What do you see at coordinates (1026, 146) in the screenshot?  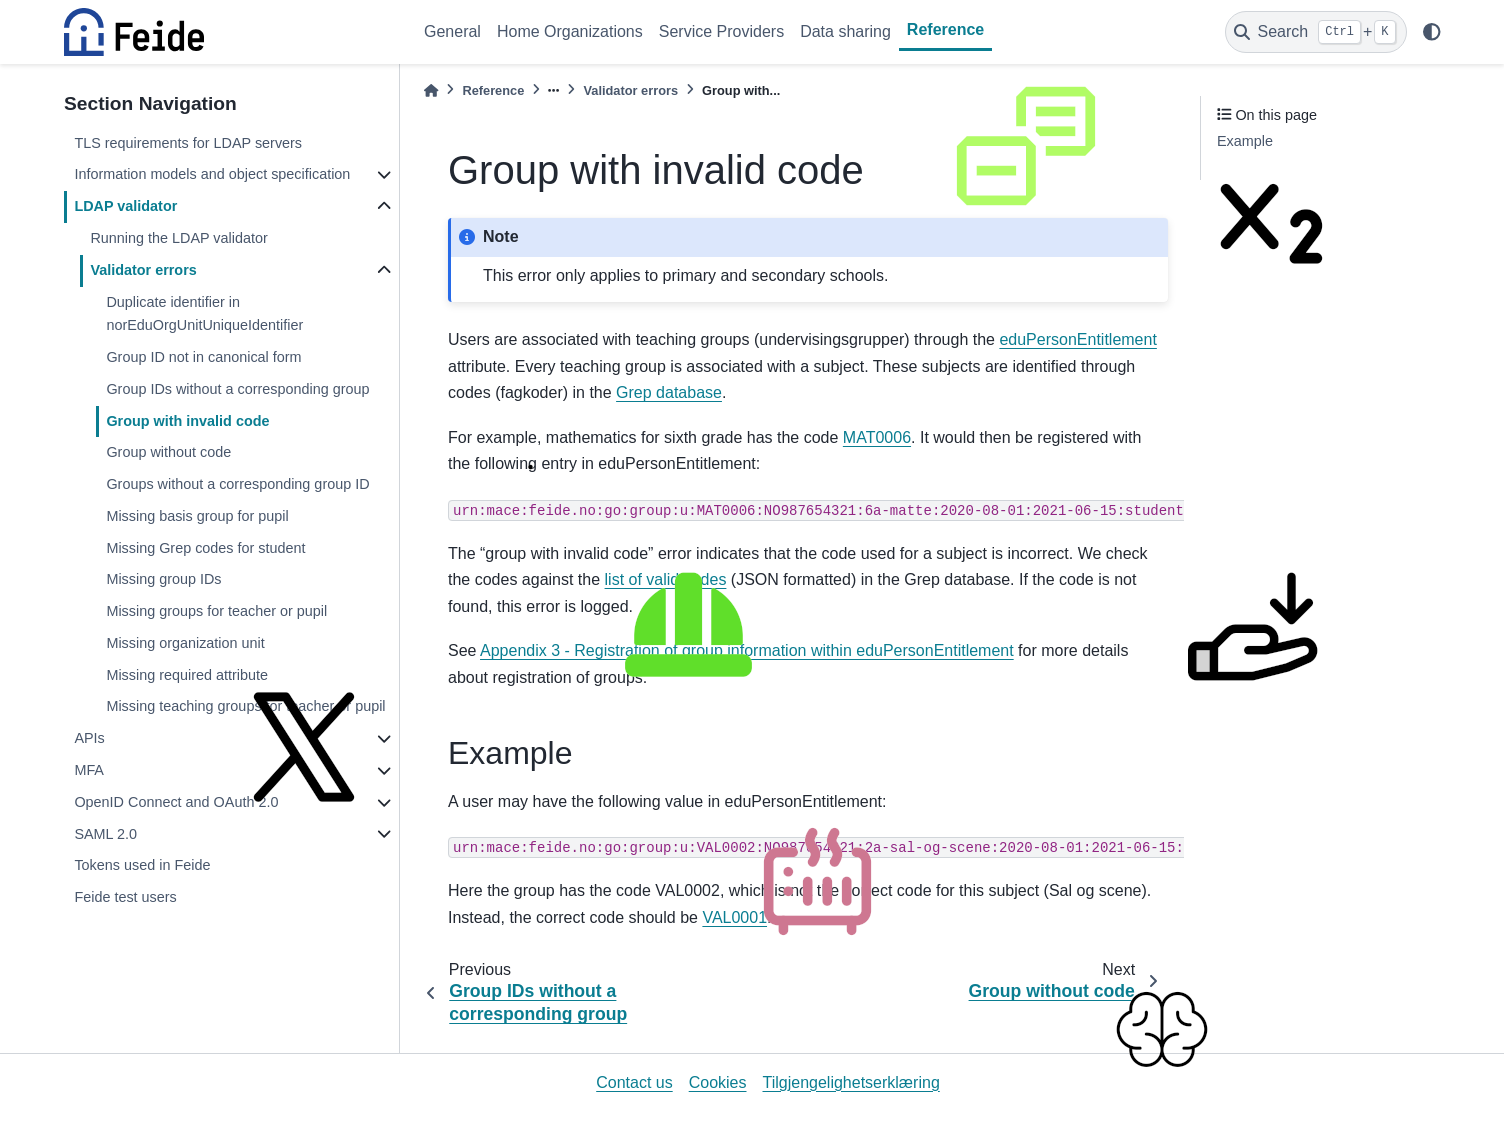 I see `indicates an enum member or enumeration value in code` at bounding box center [1026, 146].